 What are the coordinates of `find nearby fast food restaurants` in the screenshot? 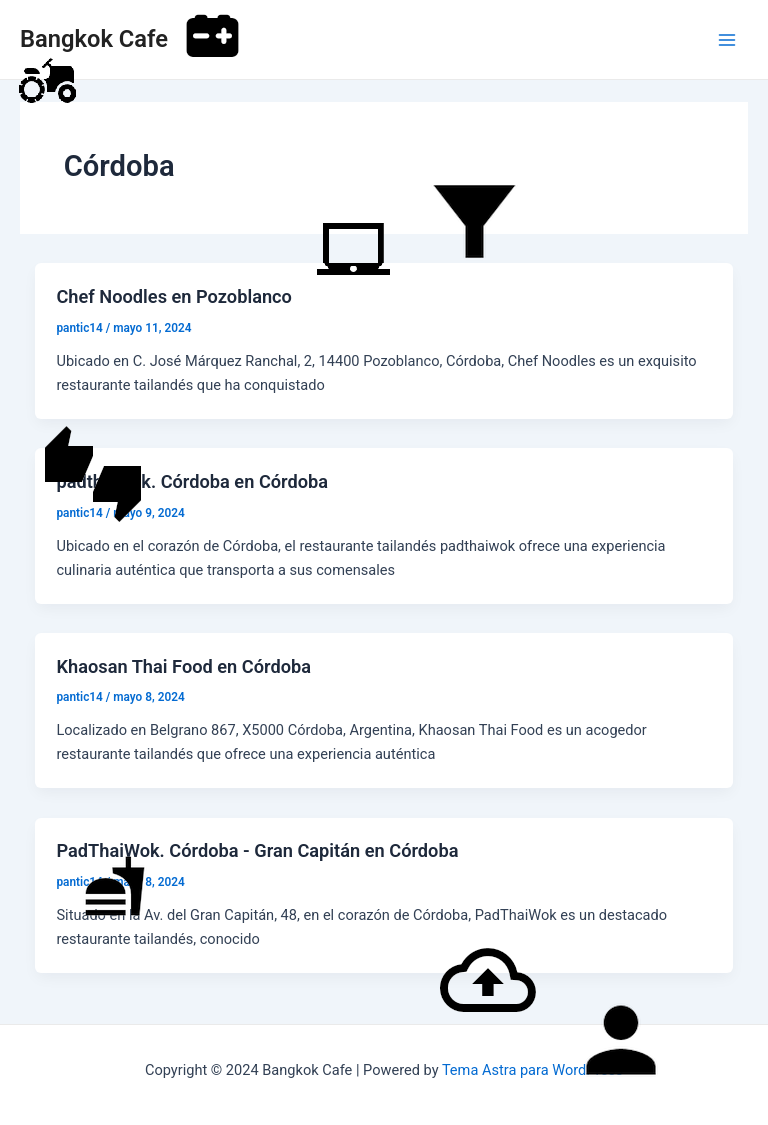 It's located at (115, 886).